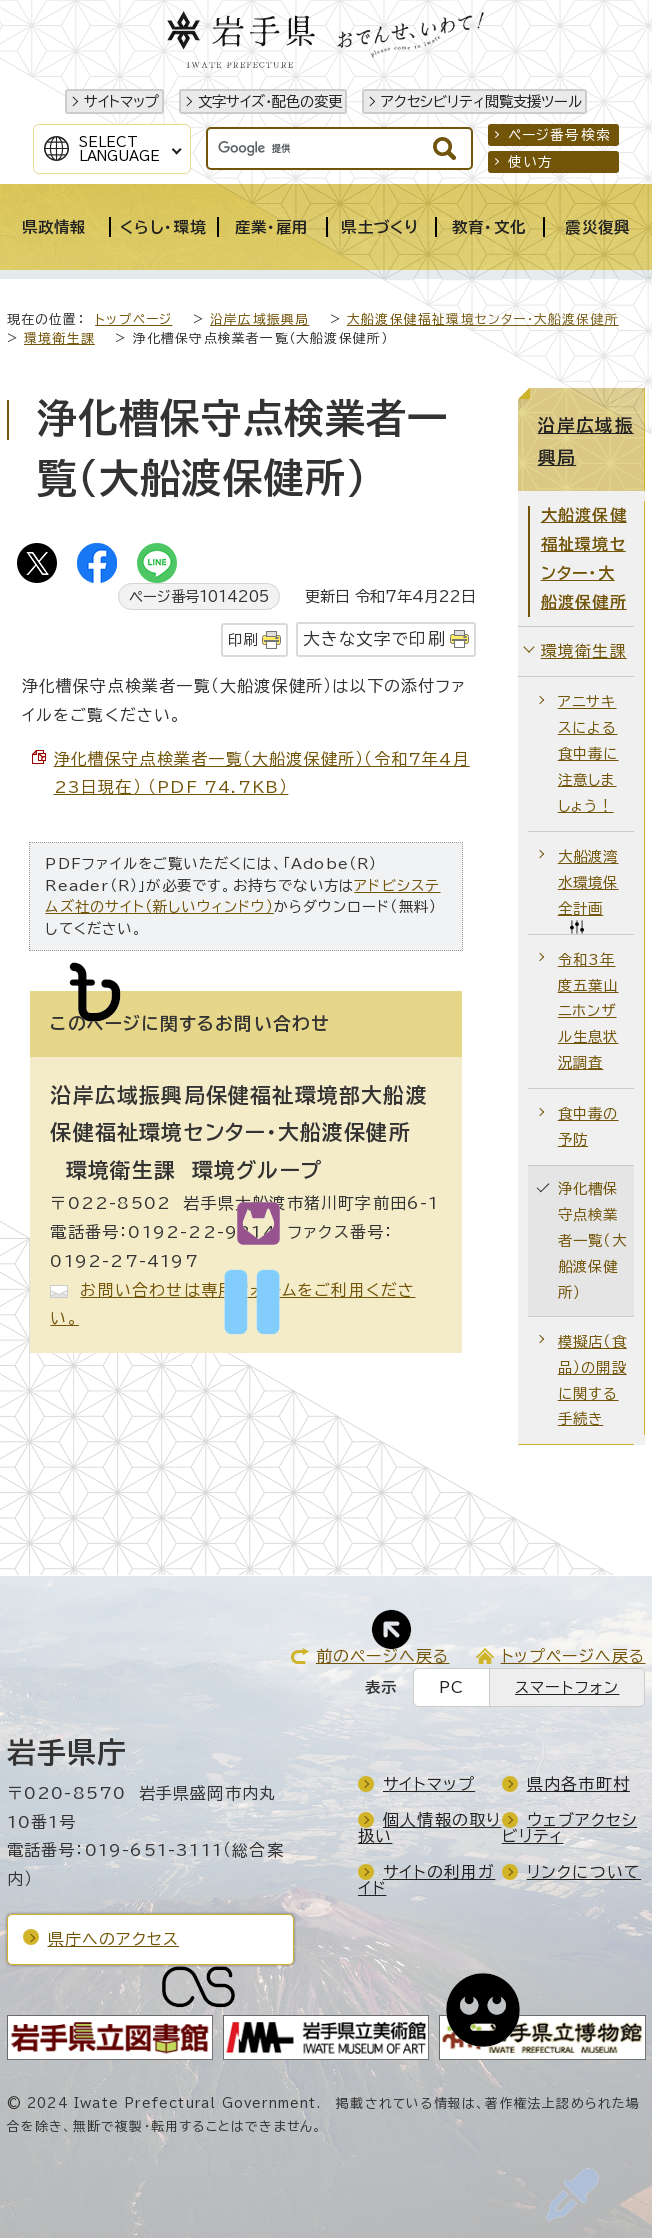 Image resolution: width=652 pixels, height=2238 pixels. What do you see at coordinates (391, 1629) in the screenshot?
I see `navigate back to previous screen` at bounding box center [391, 1629].